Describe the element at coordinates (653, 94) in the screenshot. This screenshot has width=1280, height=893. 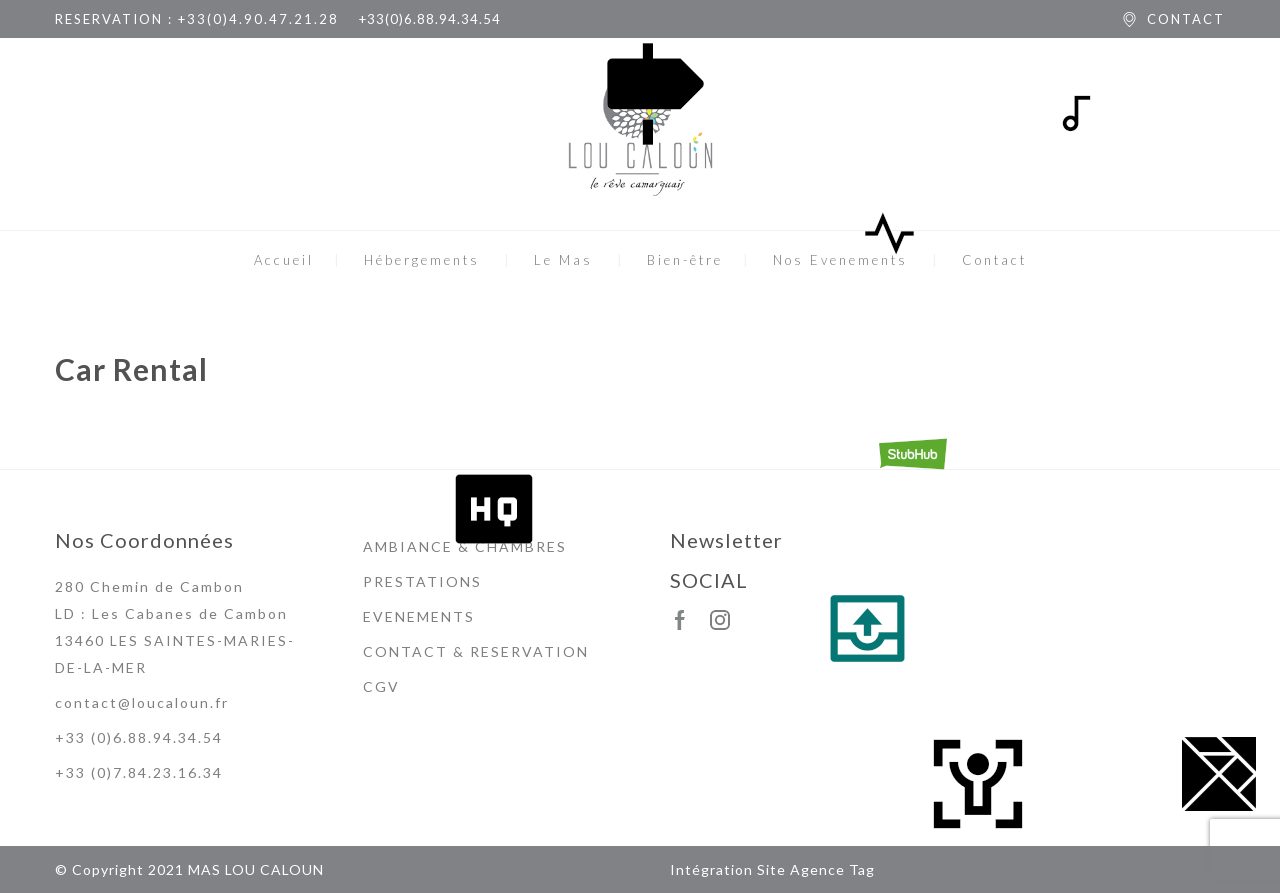
I see `get directions or navigate to a destination` at that location.